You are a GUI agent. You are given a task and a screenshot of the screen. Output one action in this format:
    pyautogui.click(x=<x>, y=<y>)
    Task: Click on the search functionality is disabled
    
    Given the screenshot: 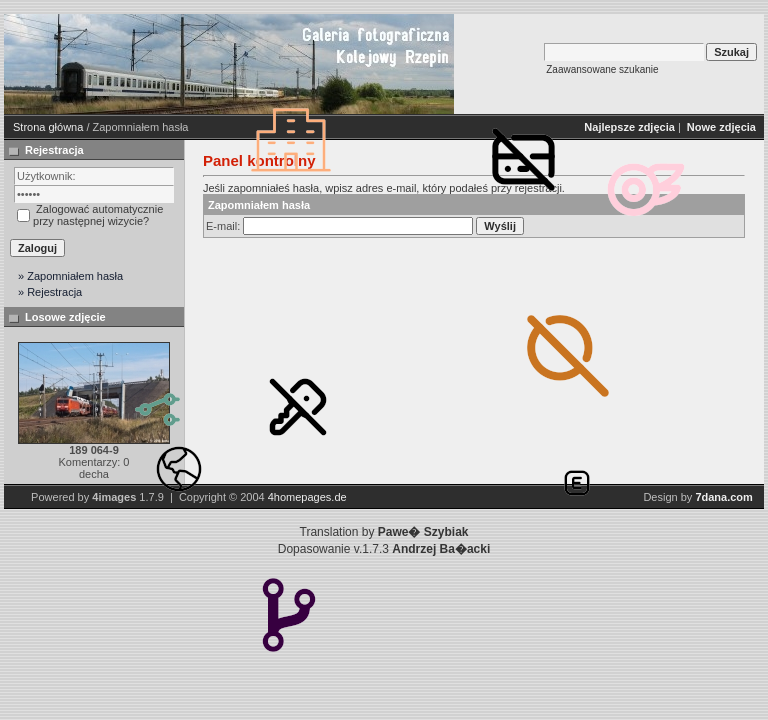 What is the action you would take?
    pyautogui.click(x=568, y=356)
    